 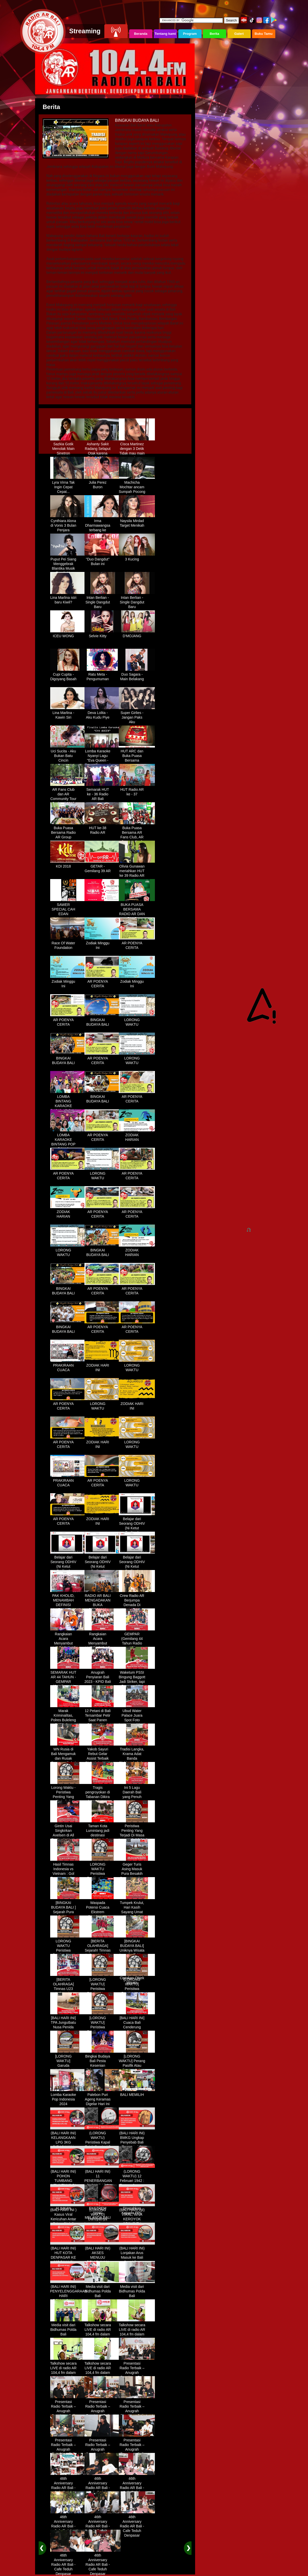 I want to click on change or update status between states, so click(x=249, y=1230).